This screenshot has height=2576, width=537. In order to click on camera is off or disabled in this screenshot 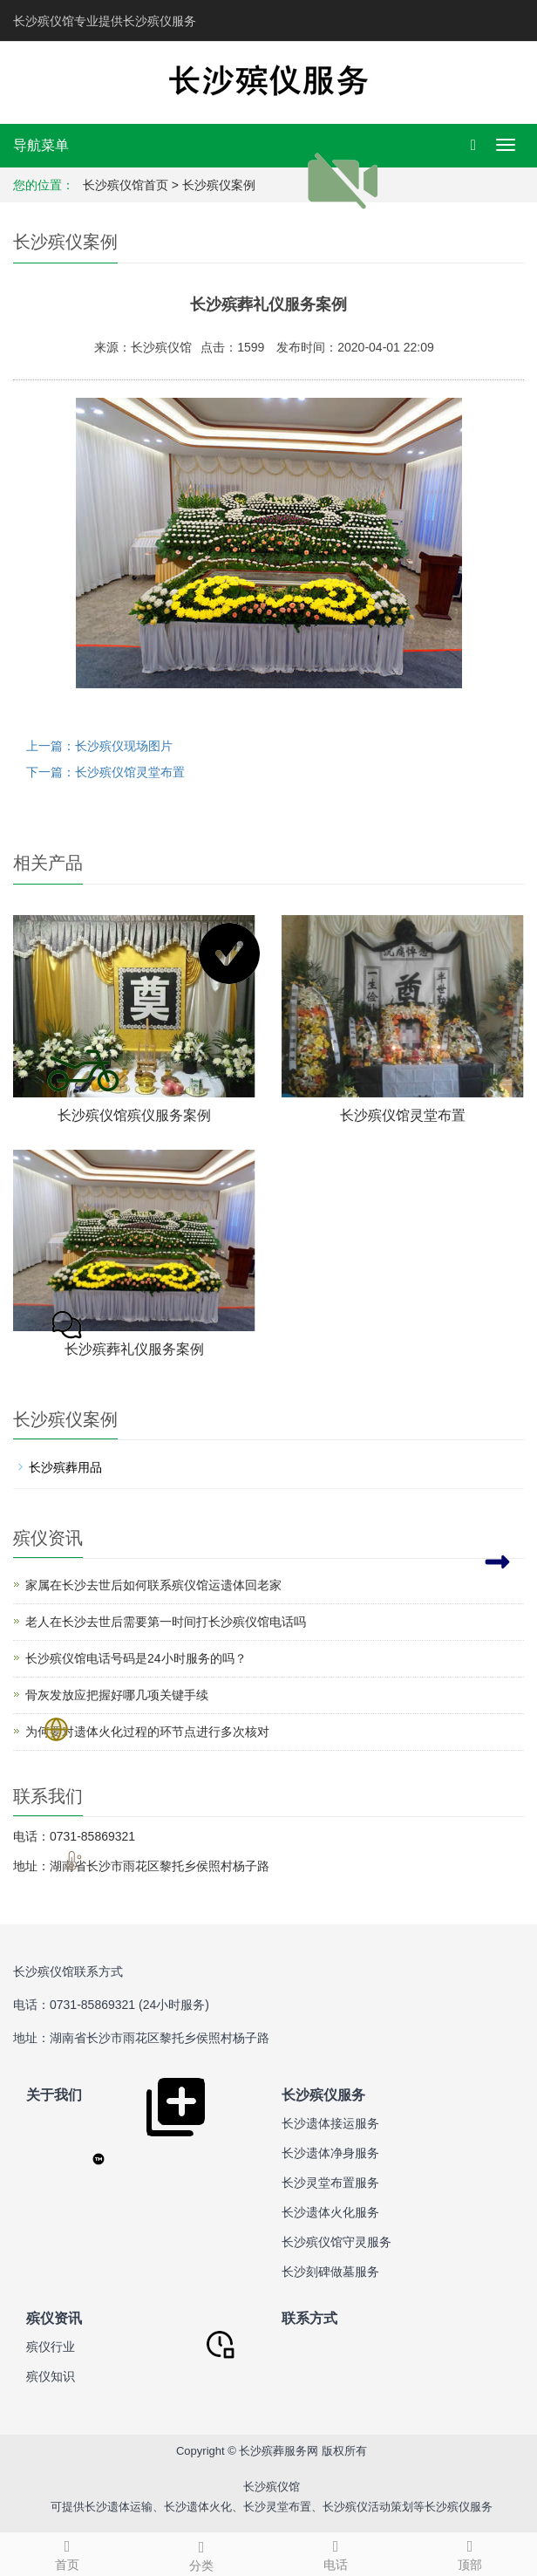, I will do `click(340, 181)`.